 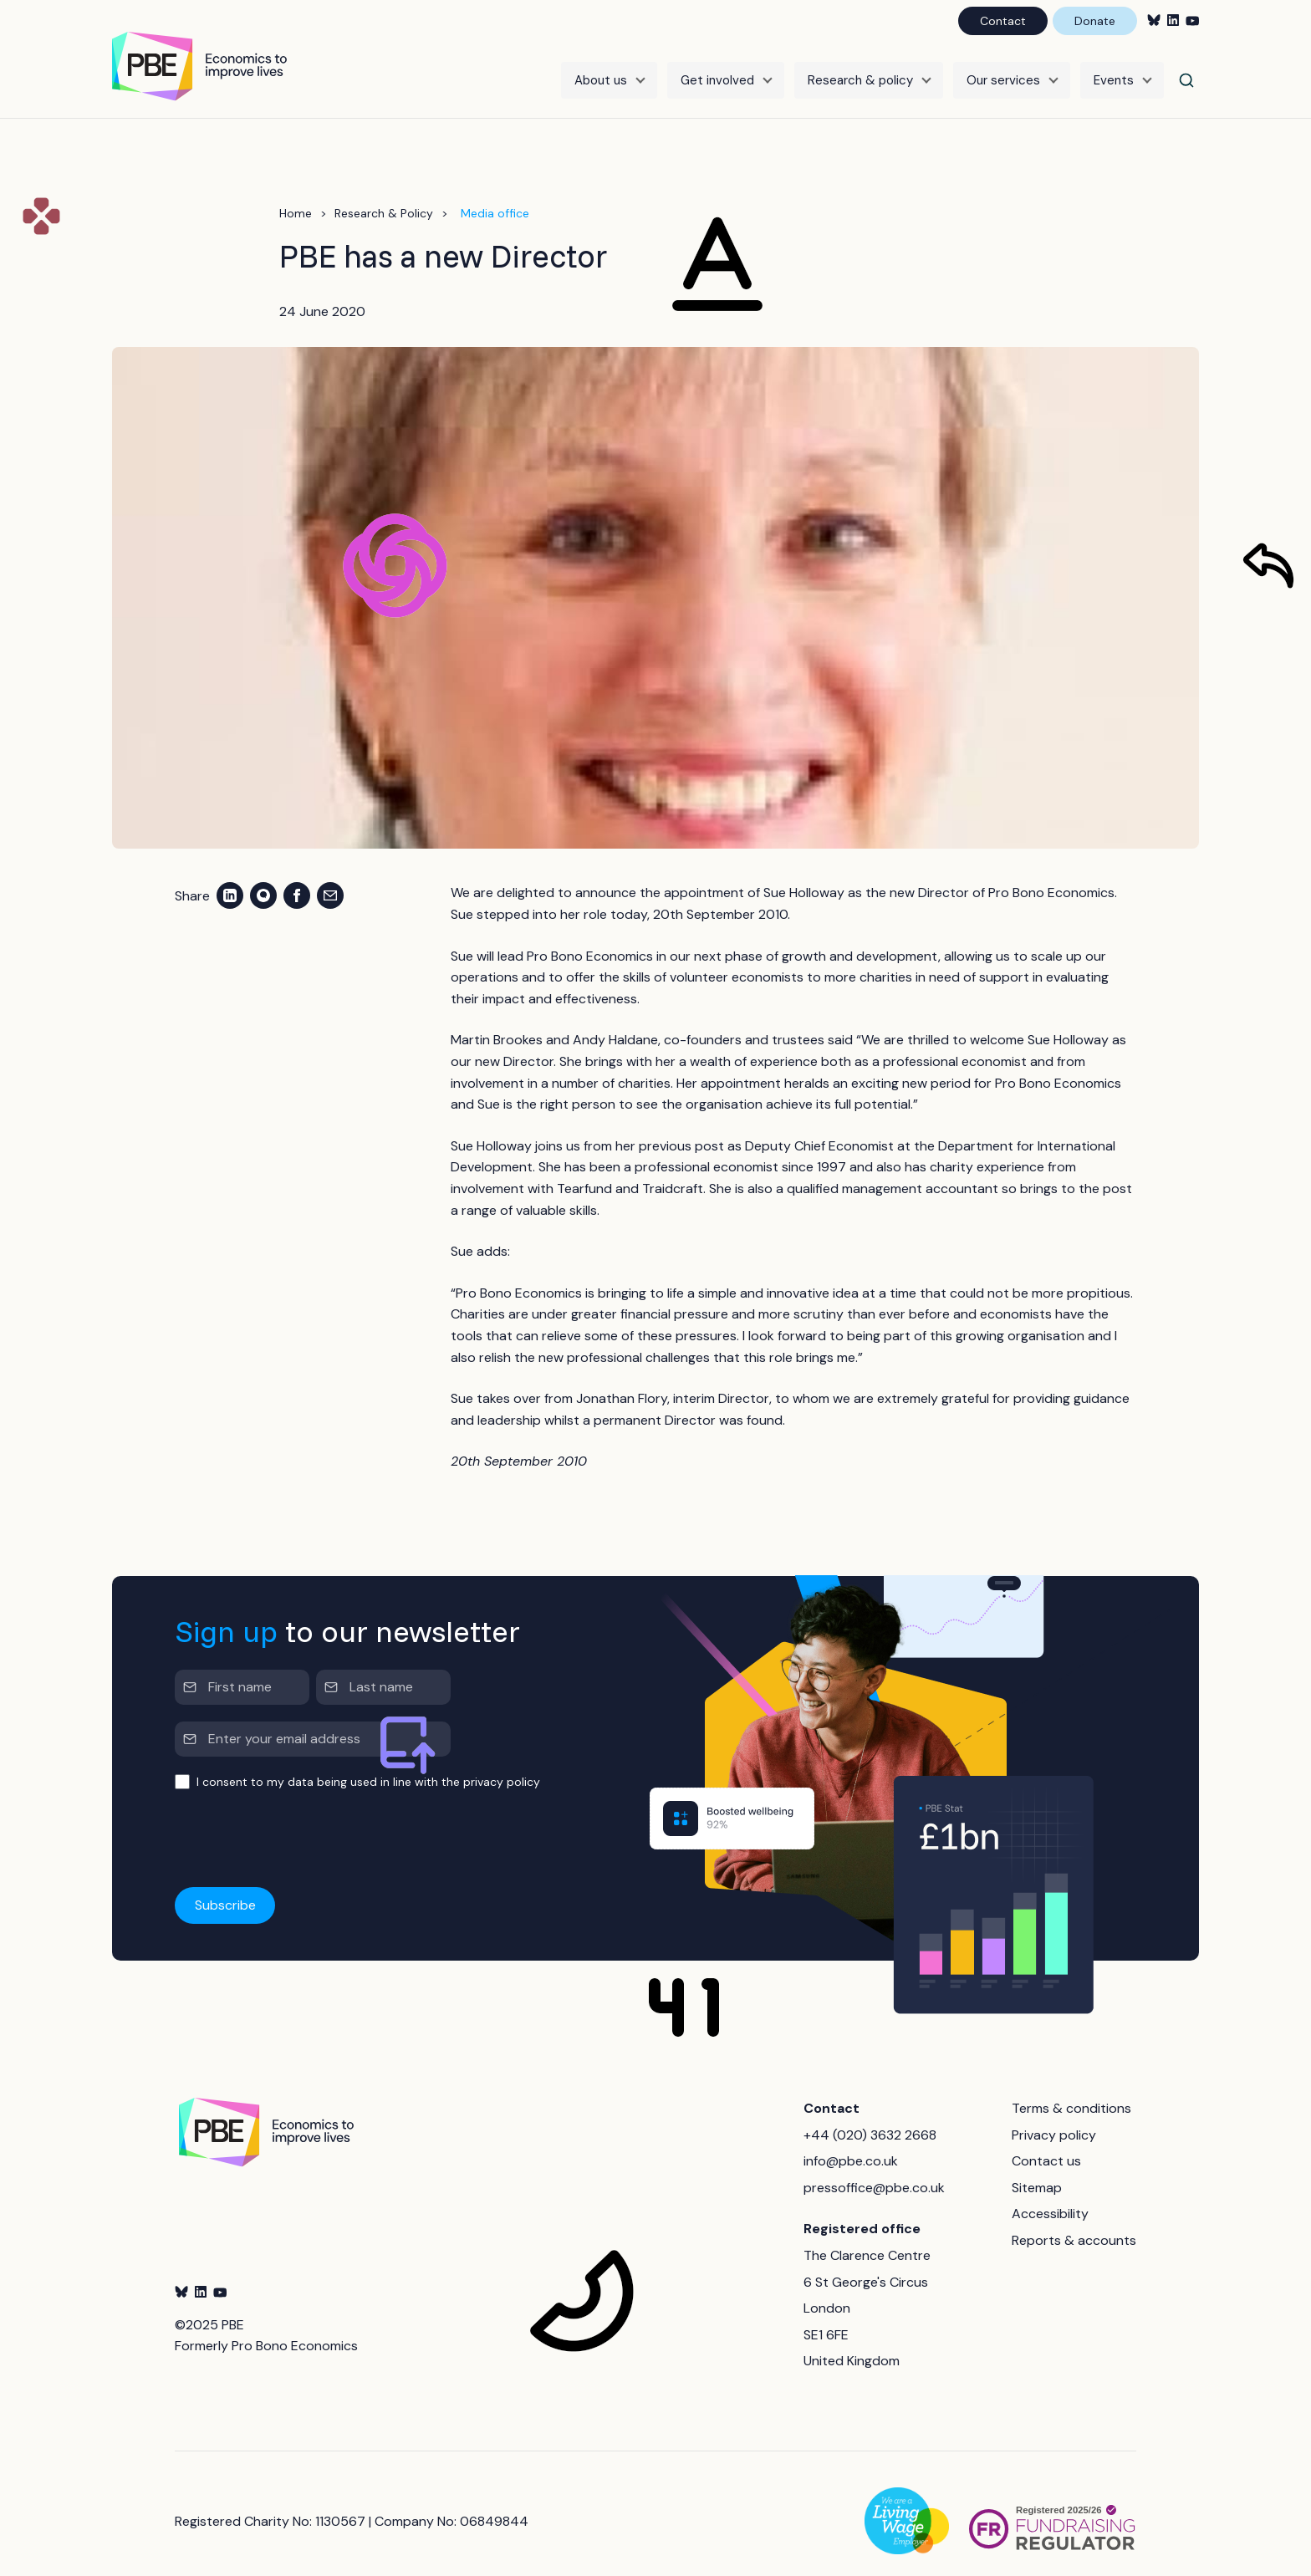 I want to click on open gaming or game center, so click(x=41, y=216).